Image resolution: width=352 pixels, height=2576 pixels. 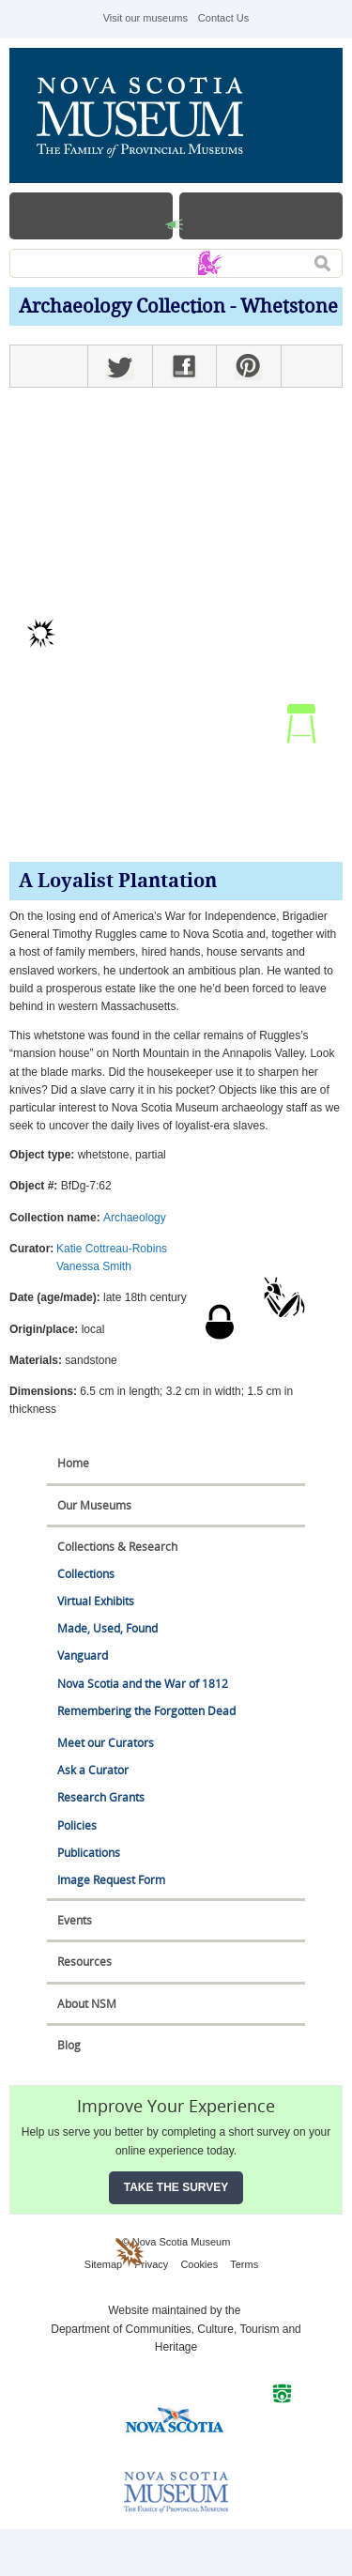 What do you see at coordinates (130, 2253) in the screenshot?
I see `indicates a match strike or ignition action` at bounding box center [130, 2253].